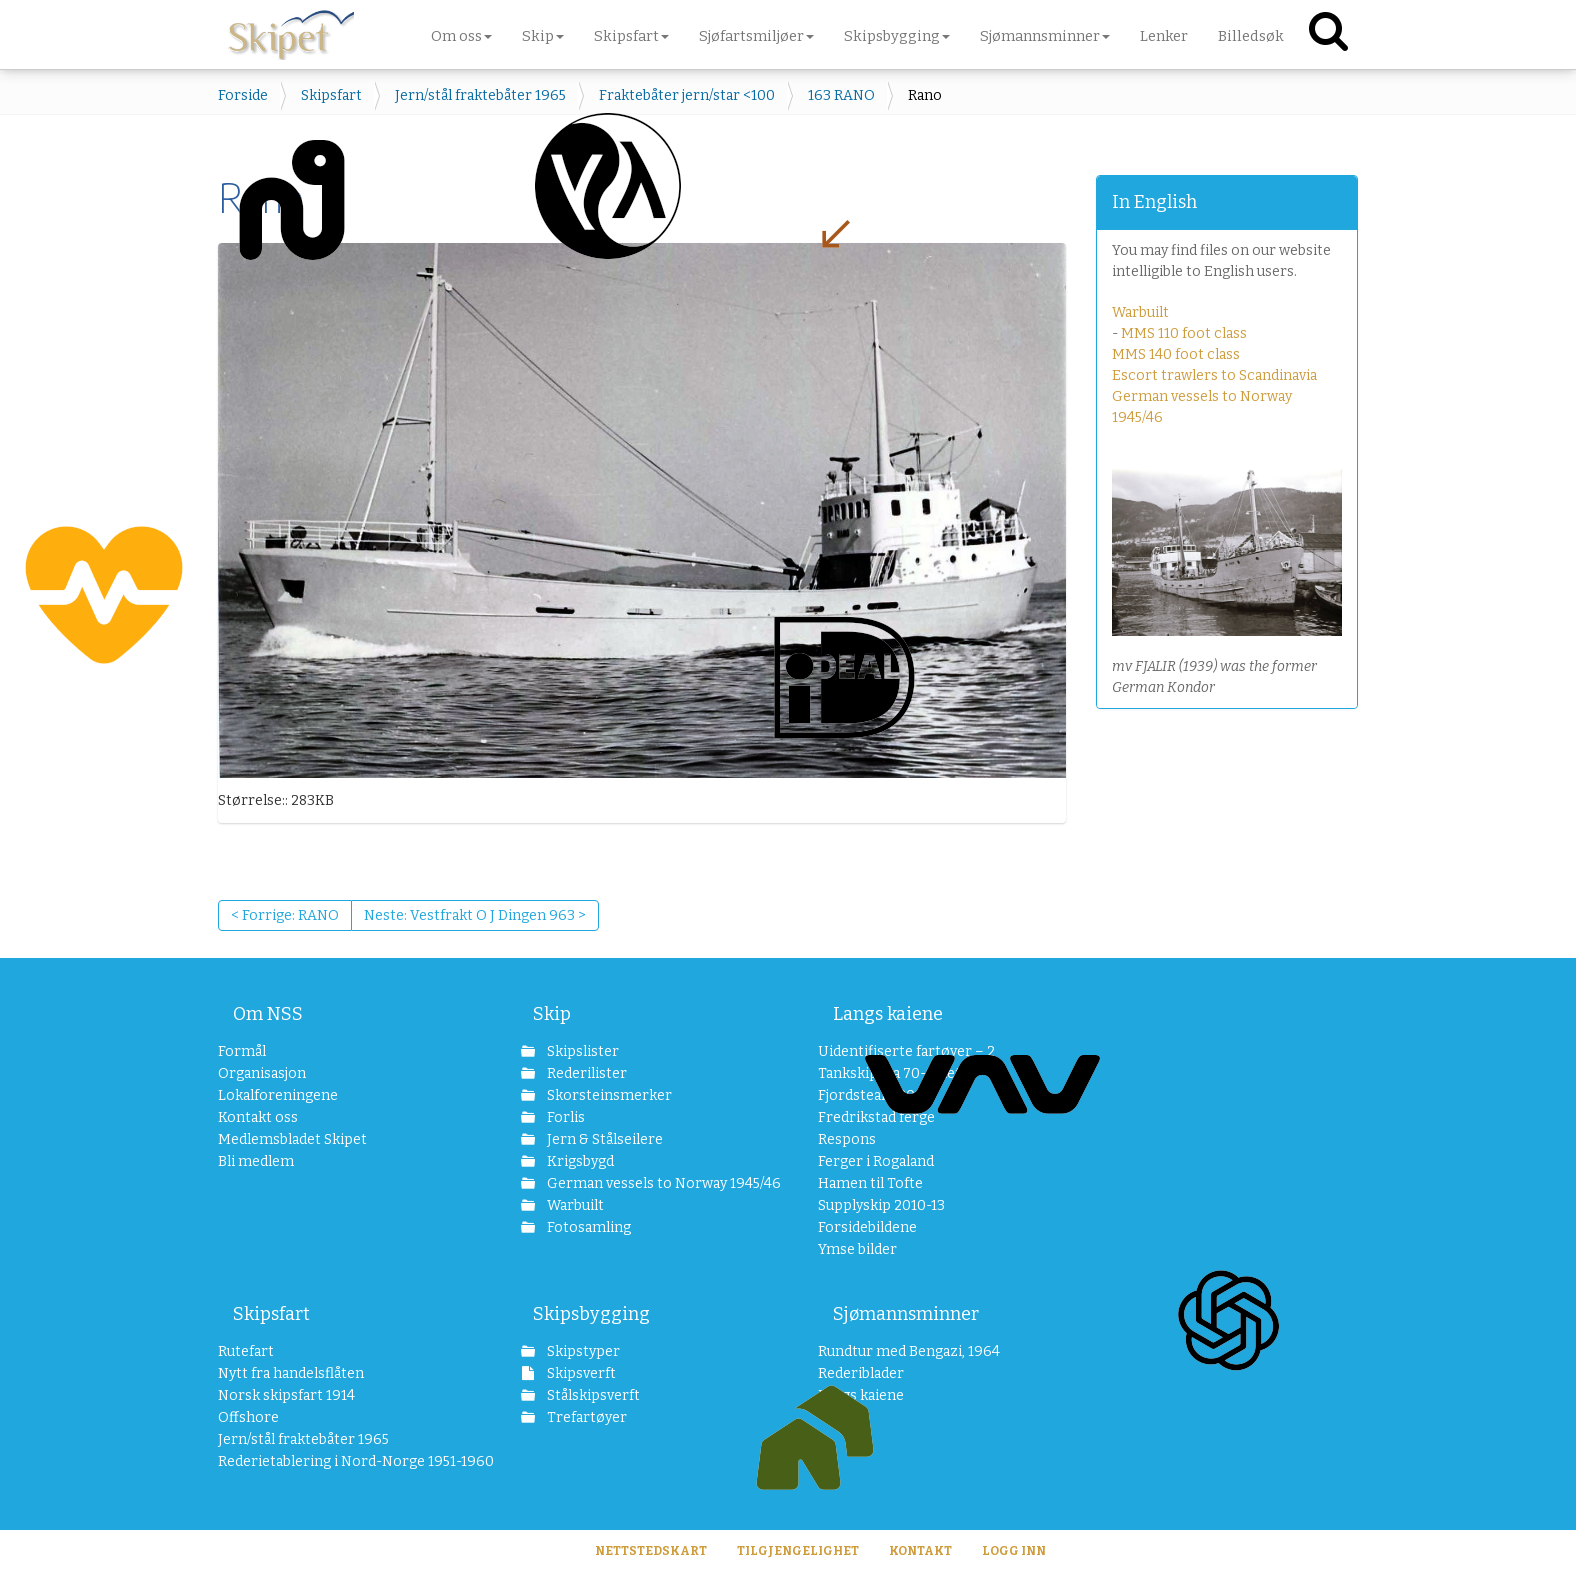 The width and height of the screenshot is (1576, 1572). Describe the element at coordinates (835, 234) in the screenshot. I see `navigate back and down in a hierarchy` at that location.